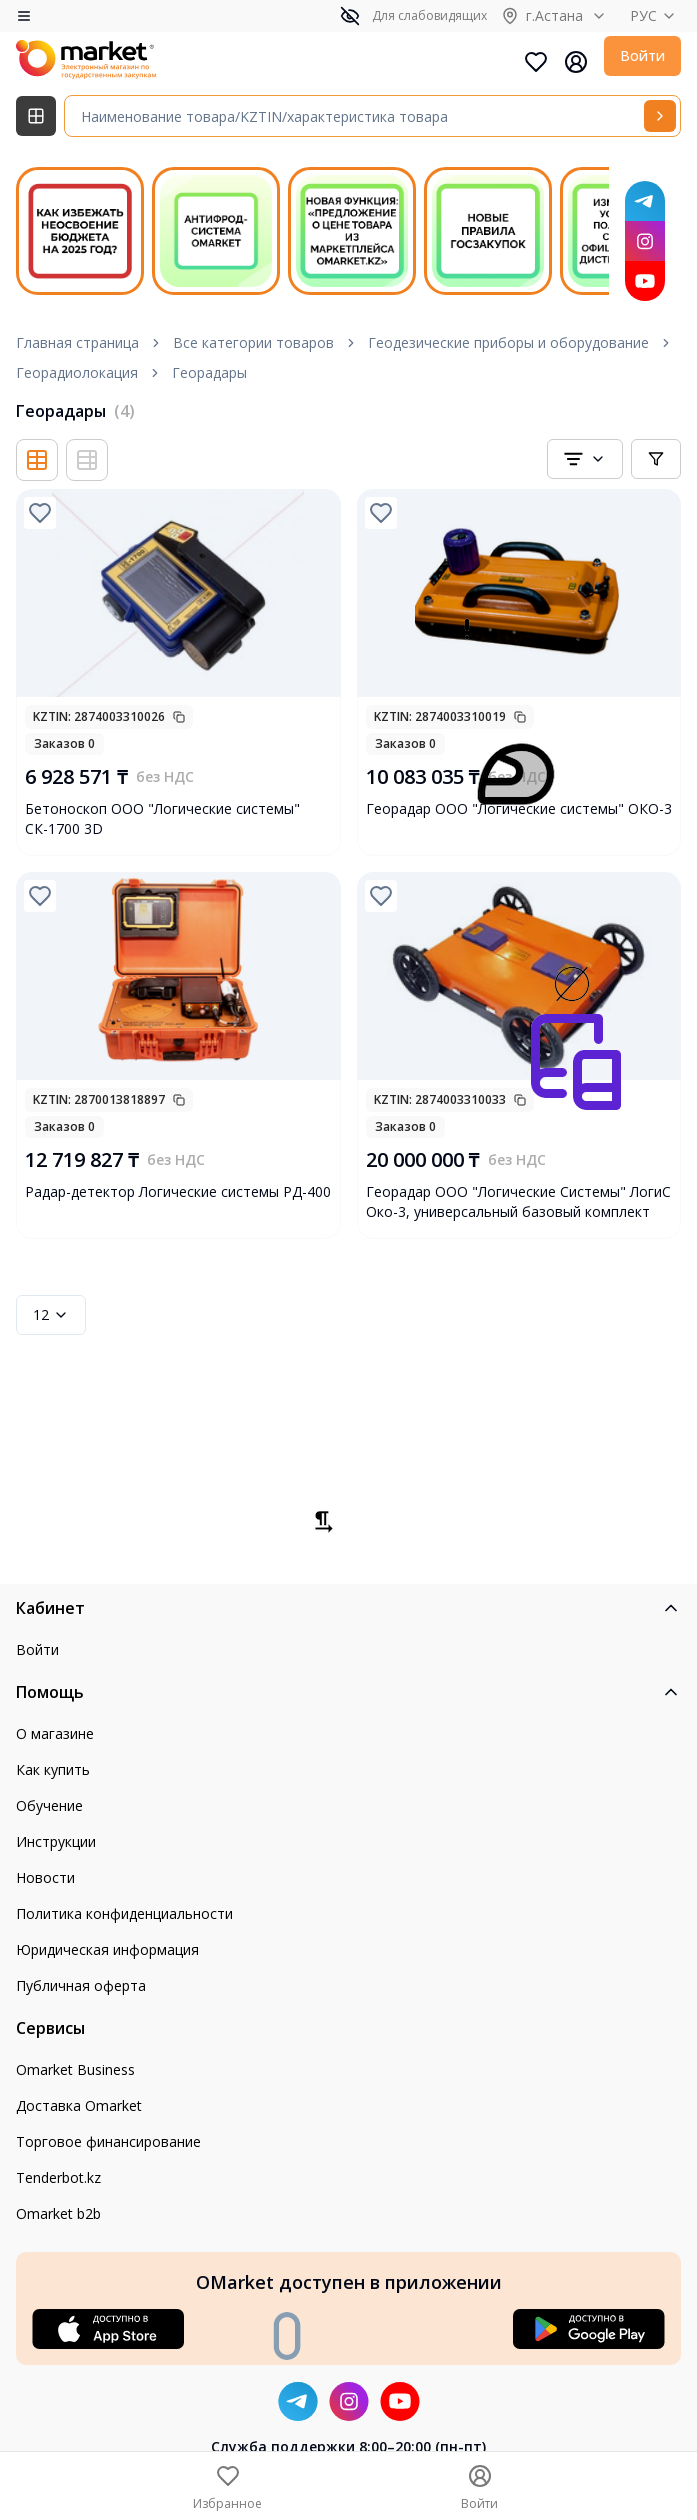  What do you see at coordinates (287, 2336) in the screenshot?
I see `indicates zero items or empty count` at bounding box center [287, 2336].